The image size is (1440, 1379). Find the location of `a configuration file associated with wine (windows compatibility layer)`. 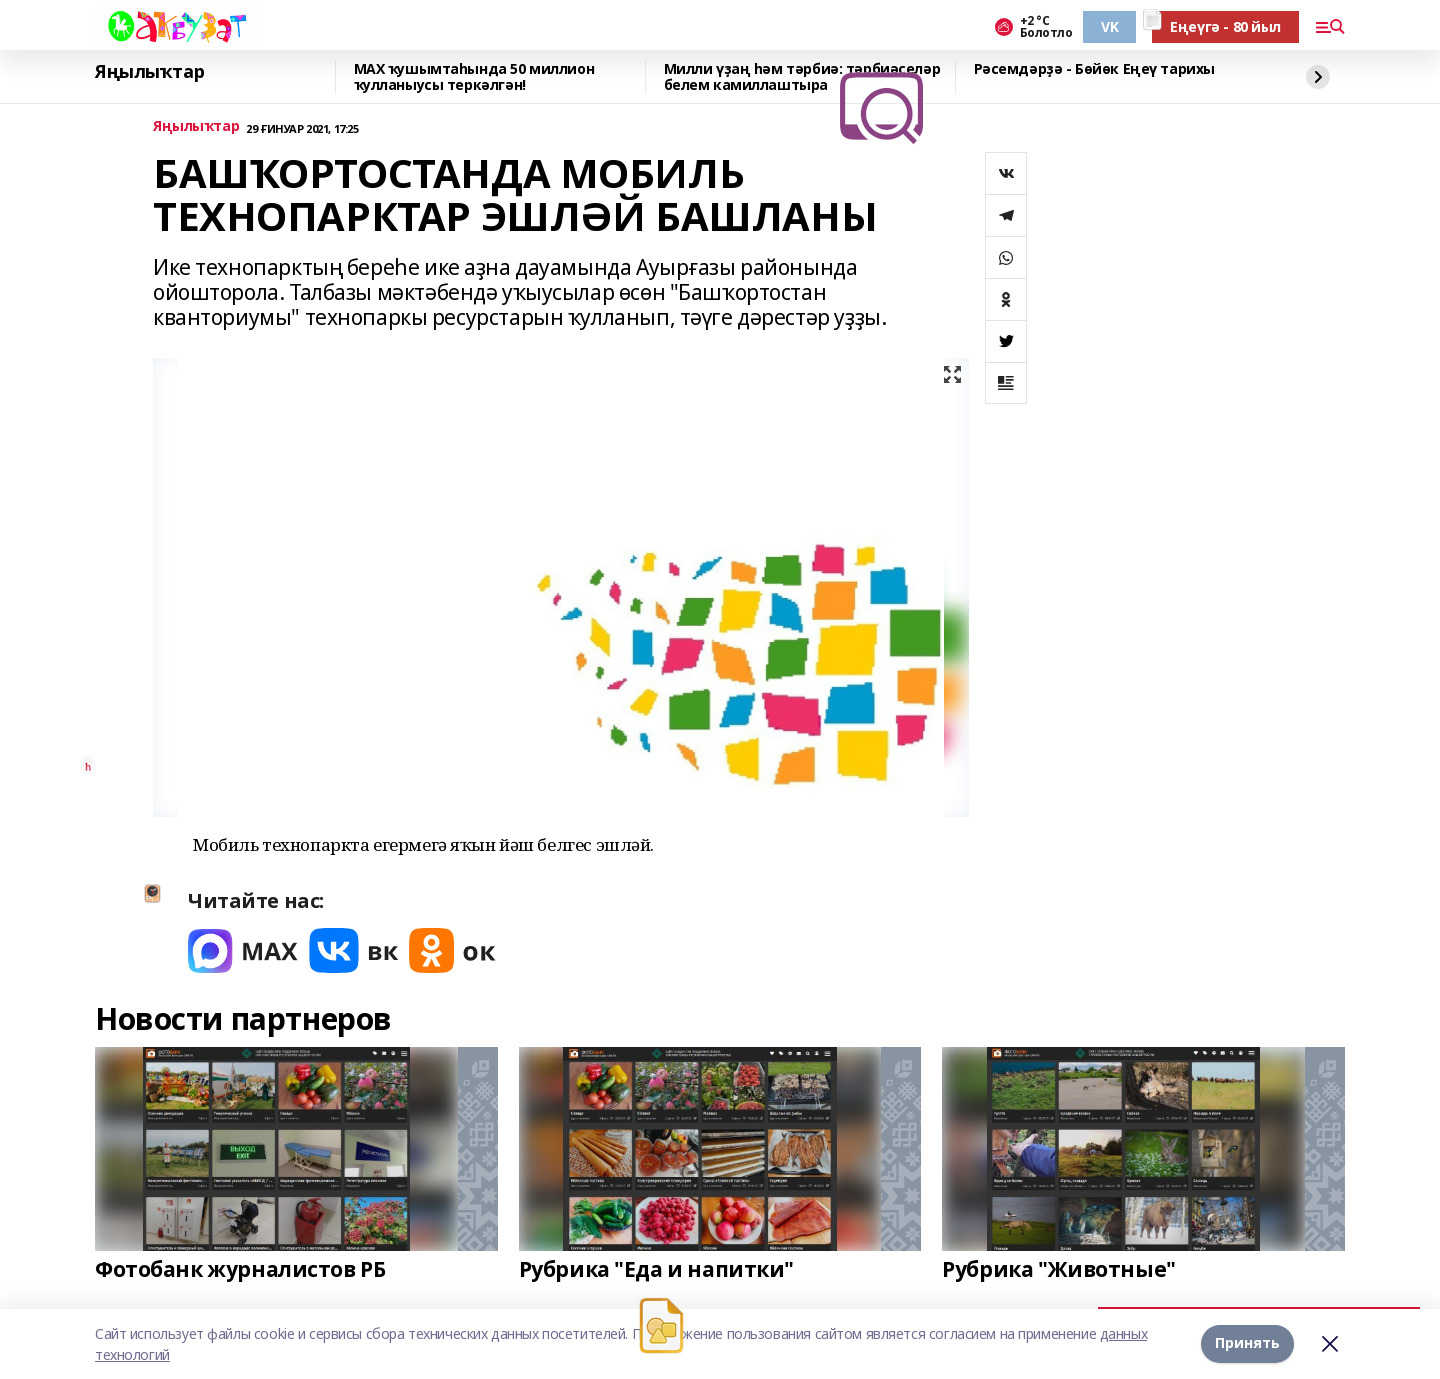

a configuration file associated with wine (windows compatibility layer) is located at coordinates (1152, 19).